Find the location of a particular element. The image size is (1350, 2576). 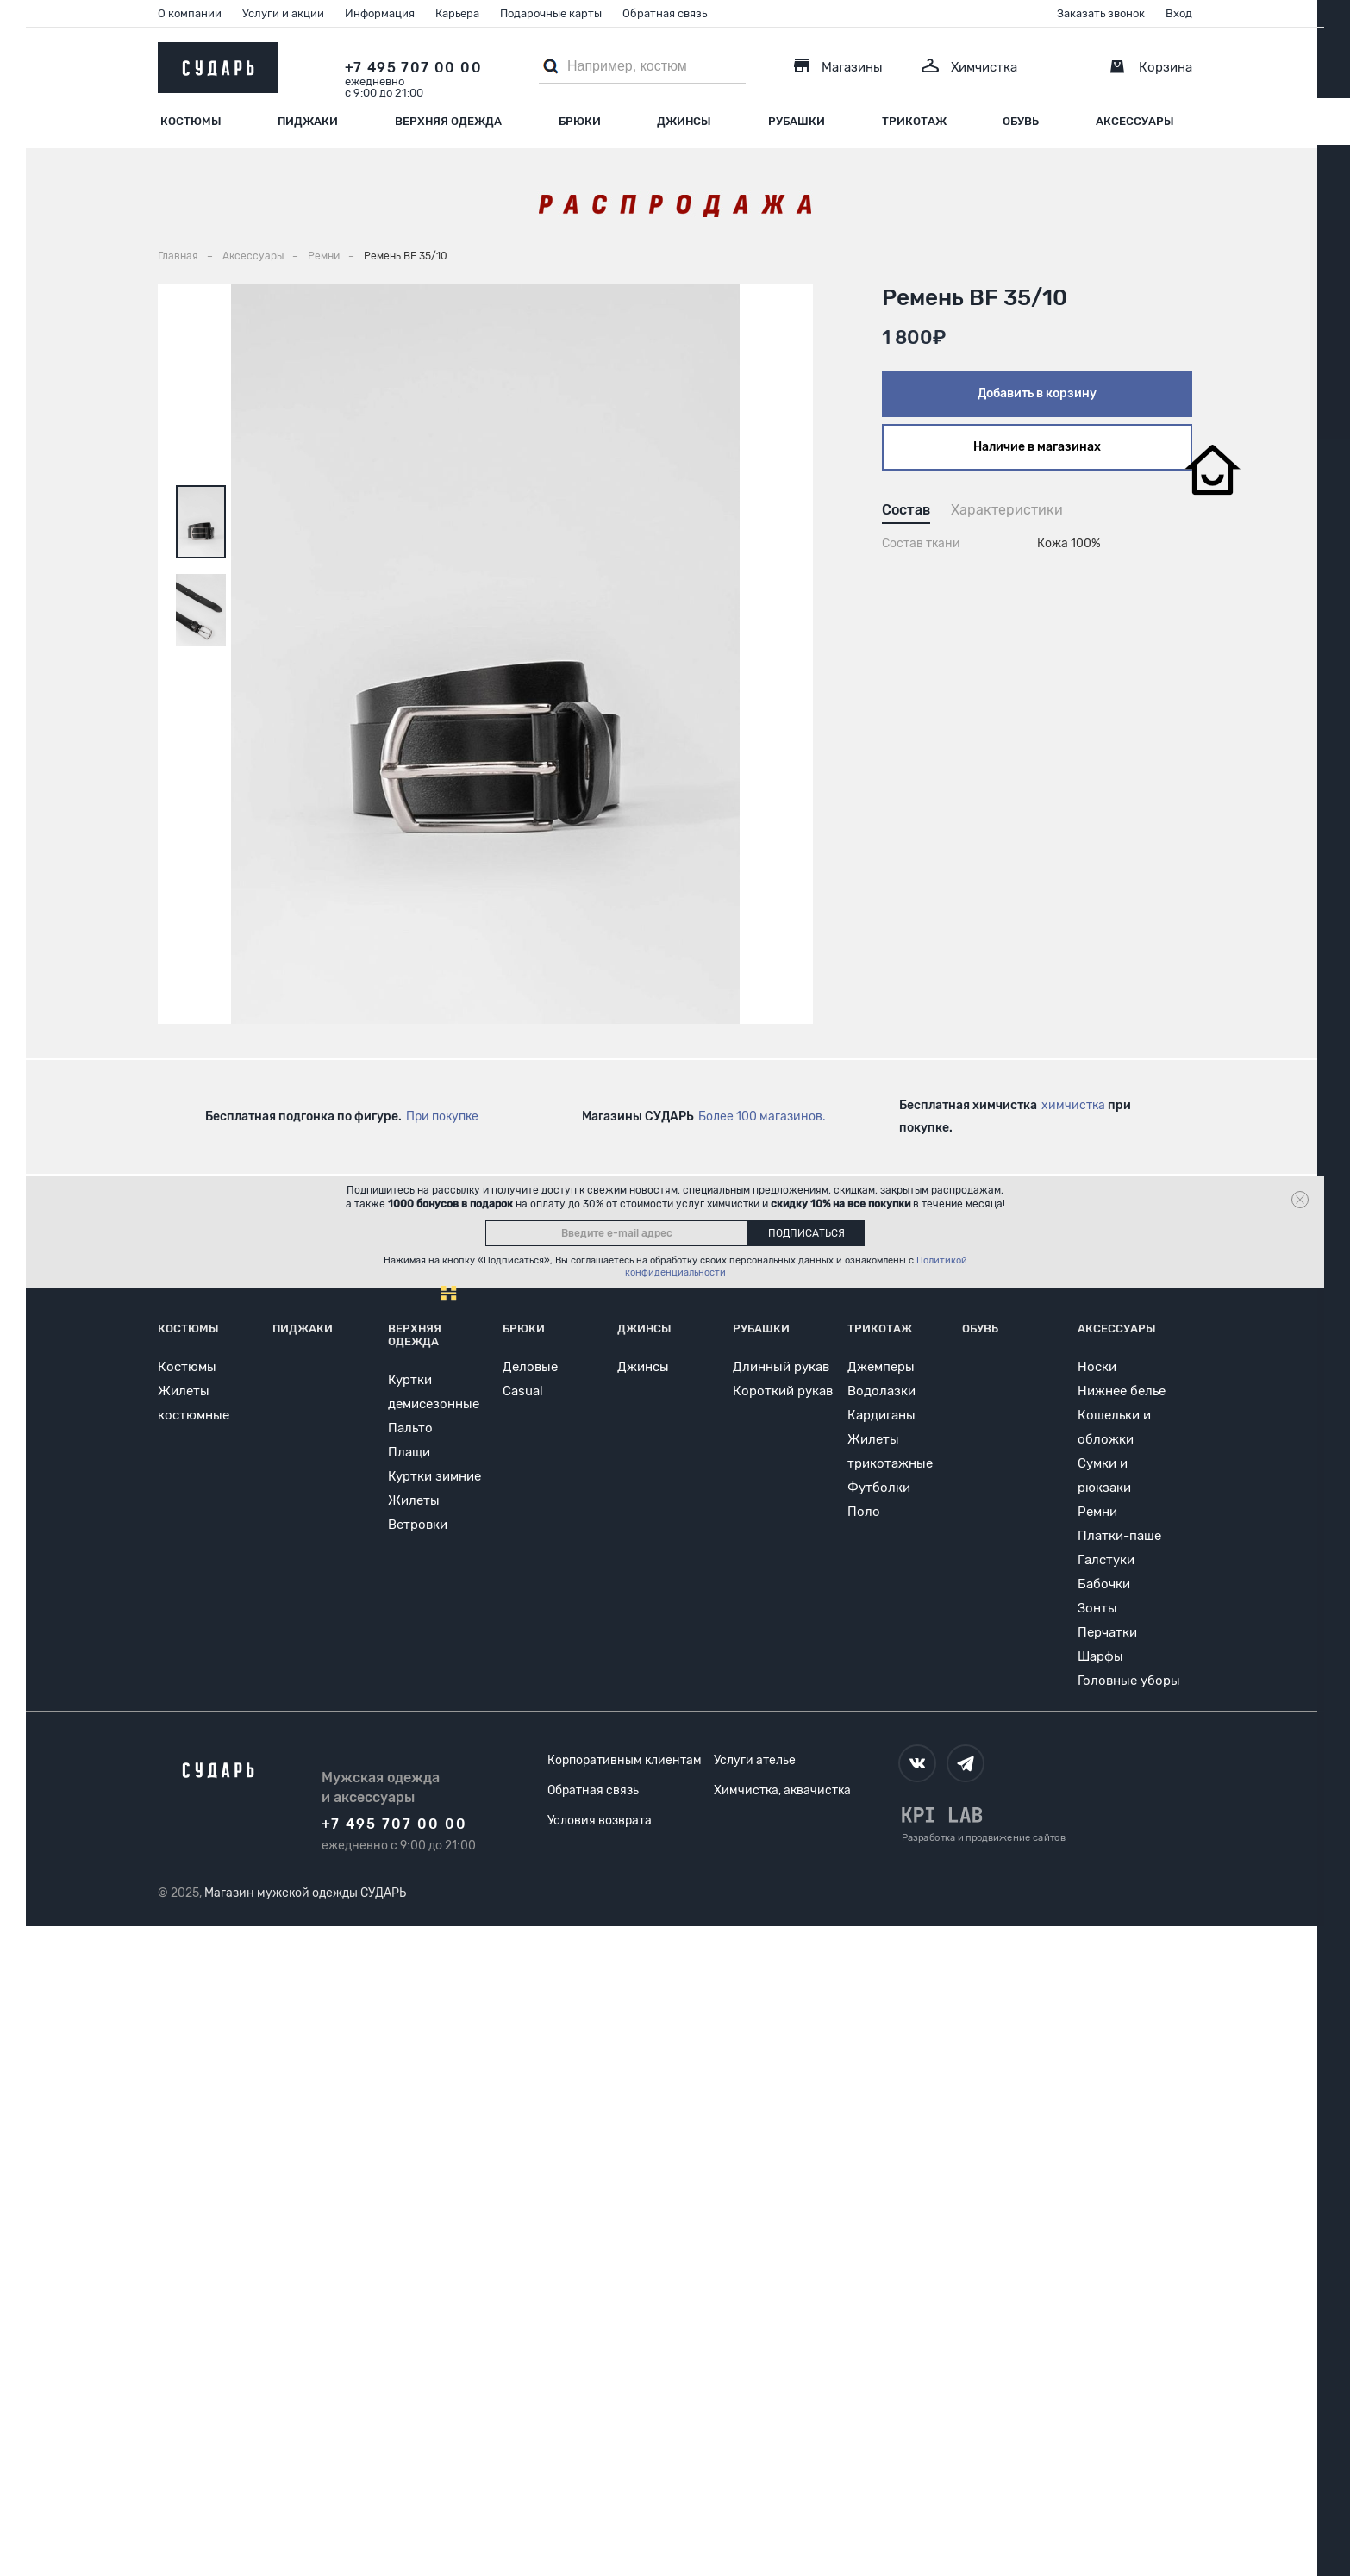

go to home screen is located at coordinates (1212, 471).